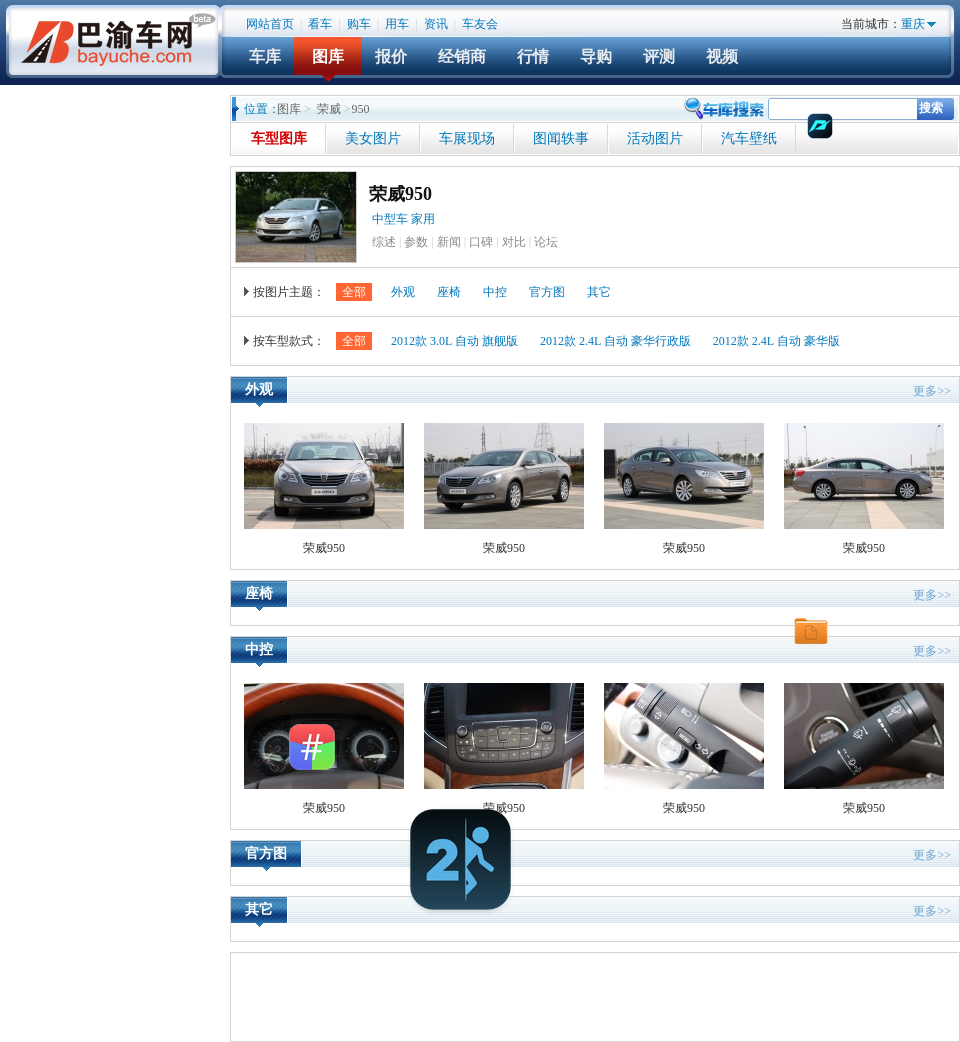 The height and width of the screenshot is (1042, 960). I want to click on open your documents folder, so click(811, 631).